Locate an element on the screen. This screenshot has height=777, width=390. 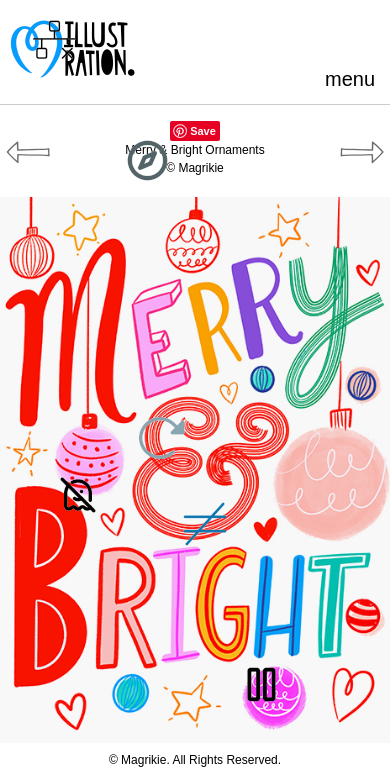
disable ghost mode or incognito browsing is located at coordinates (78, 495).